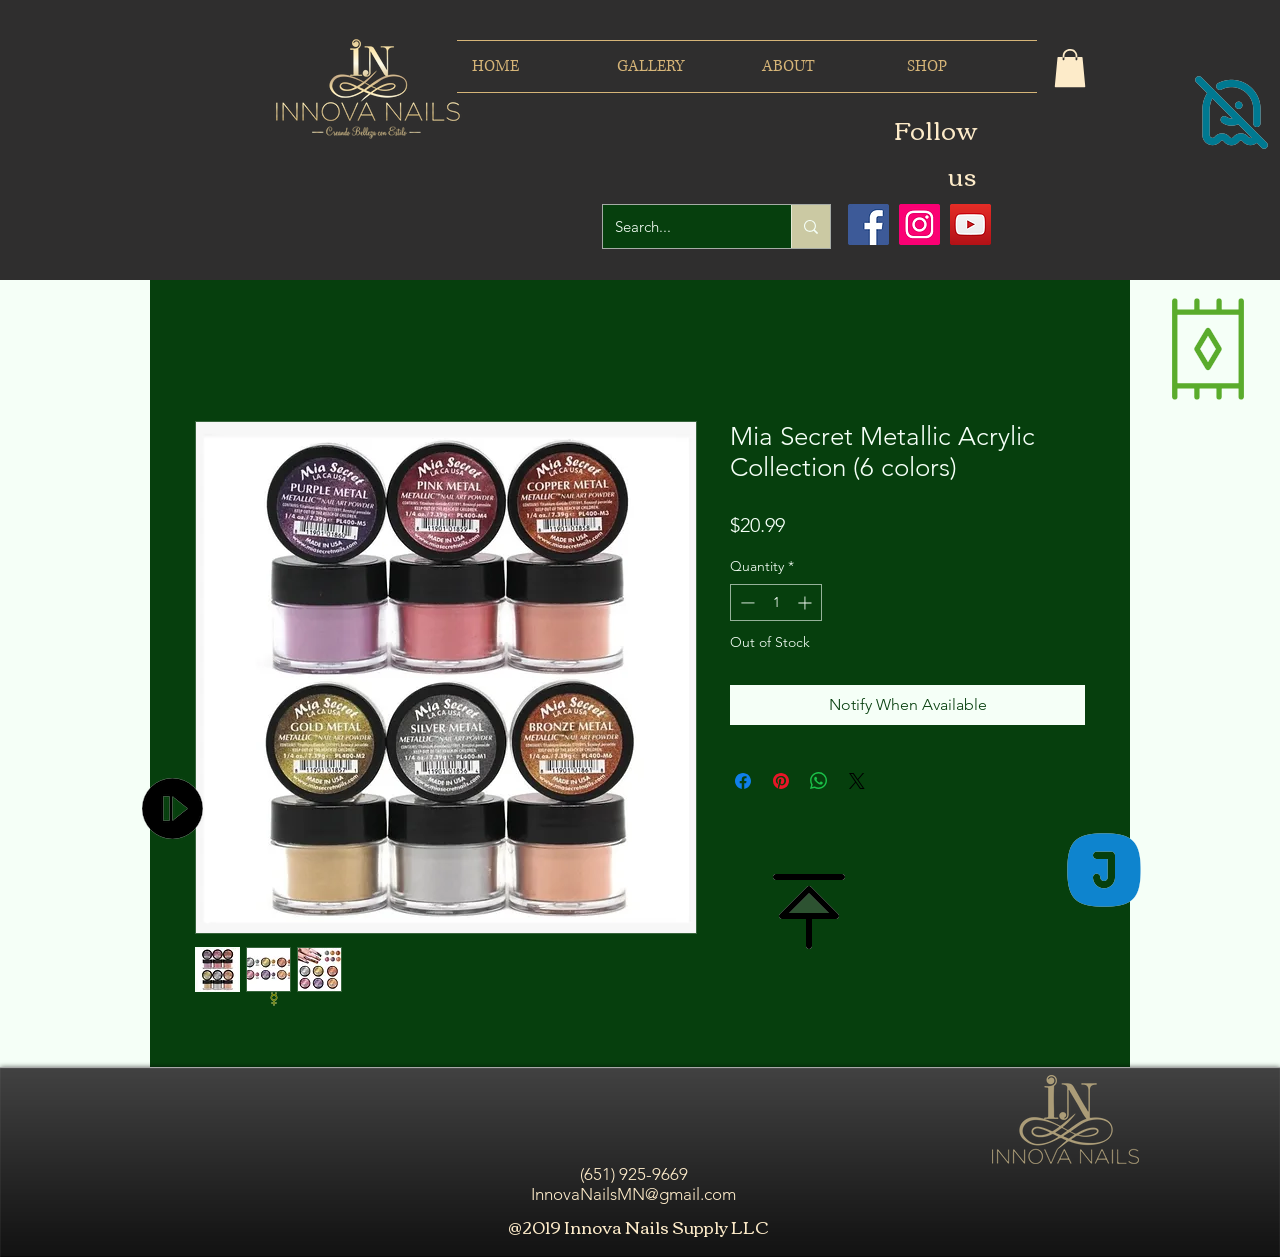 The image size is (1280, 1257). What do you see at coordinates (809, 910) in the screenshot?
I see `move item to top of list` at bounding box center [809, 910].